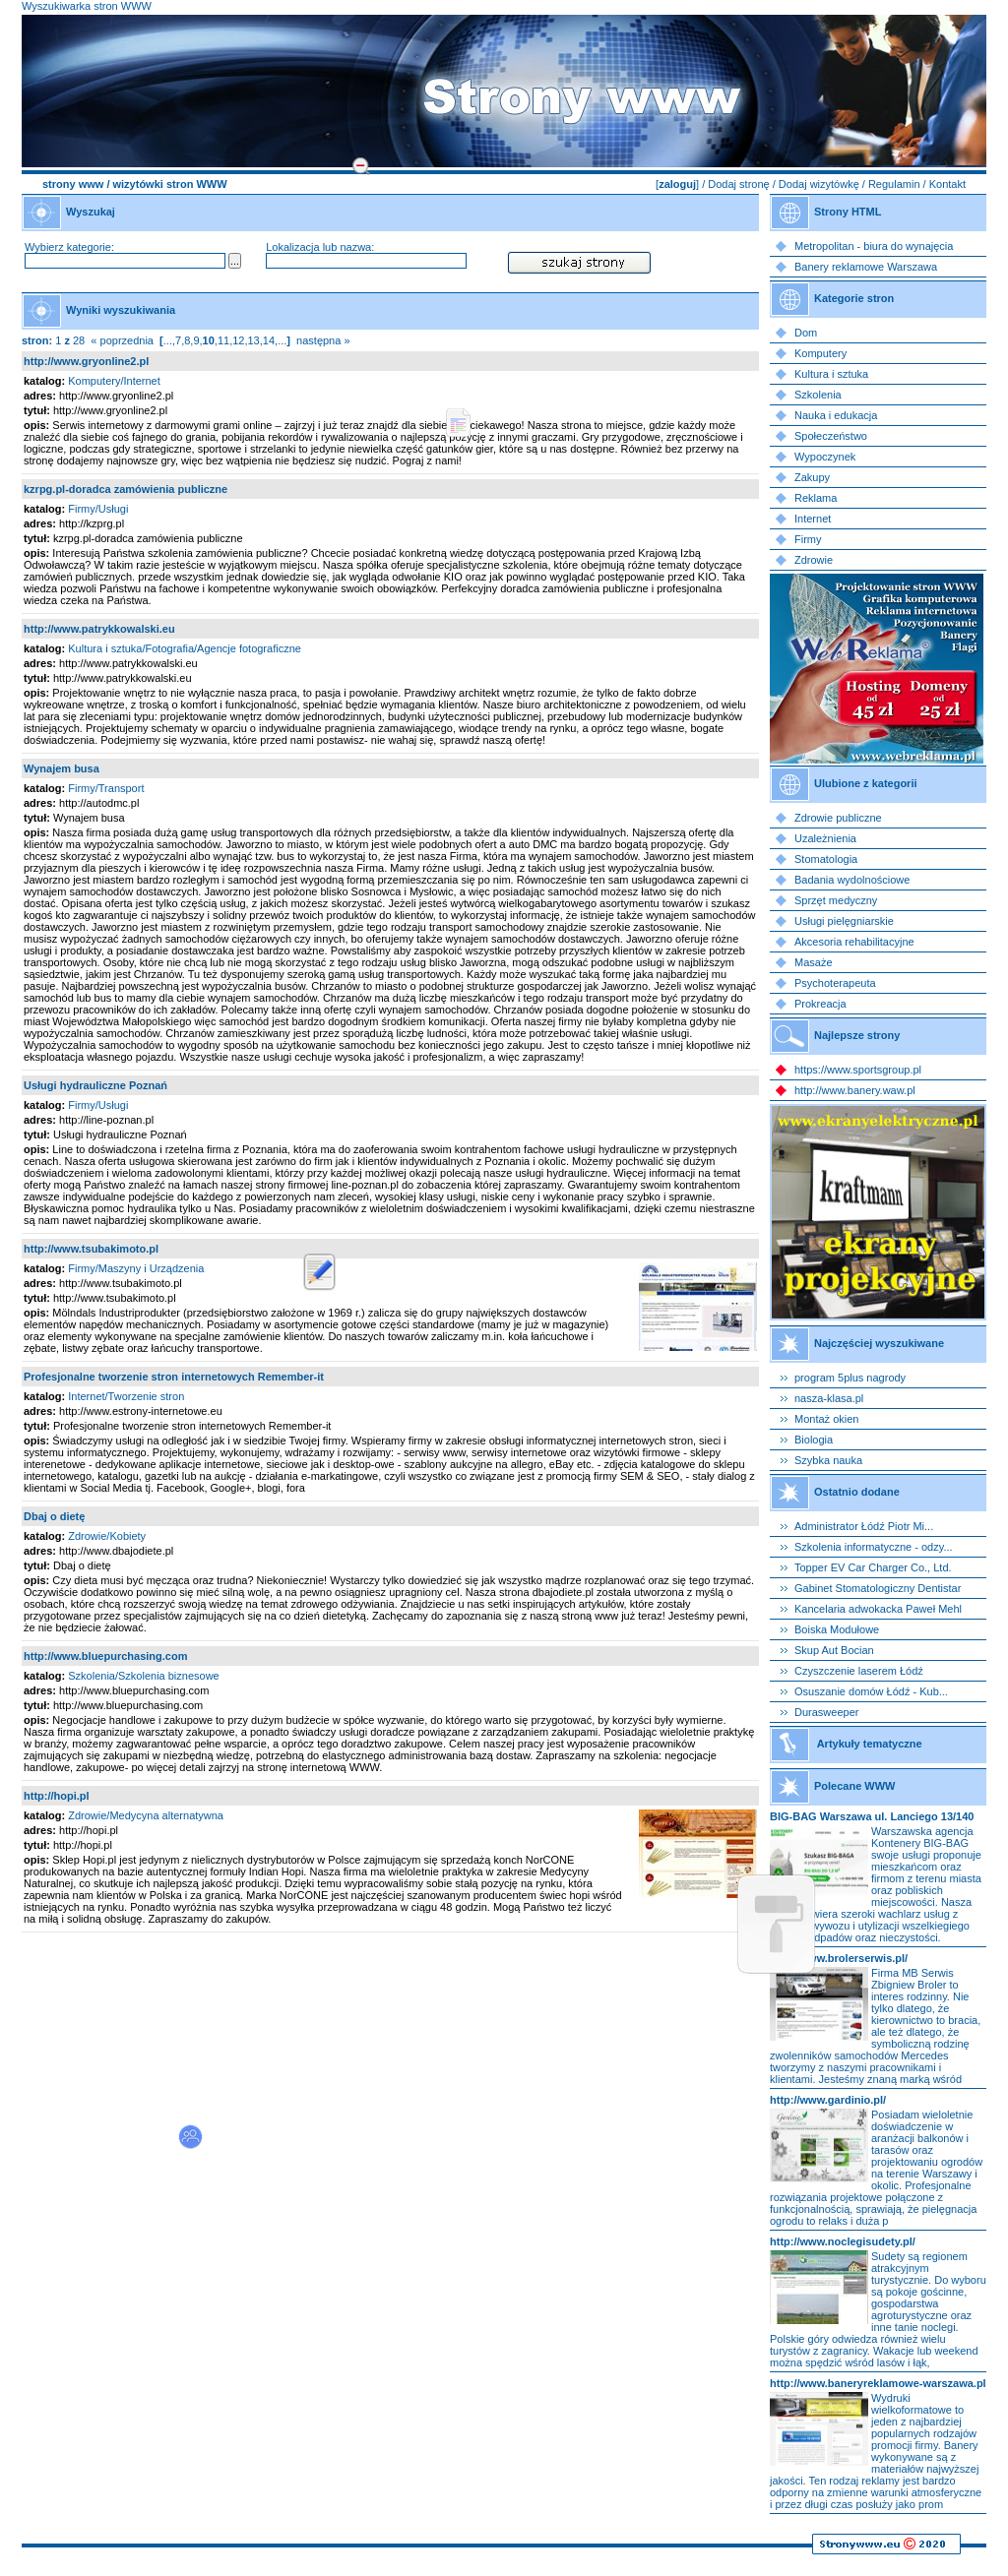 This screenshot has width=1008, height=2576. Describe the element at coordinates (319, 1271) in the screenshot. I see `open gedit text editor` at that location.